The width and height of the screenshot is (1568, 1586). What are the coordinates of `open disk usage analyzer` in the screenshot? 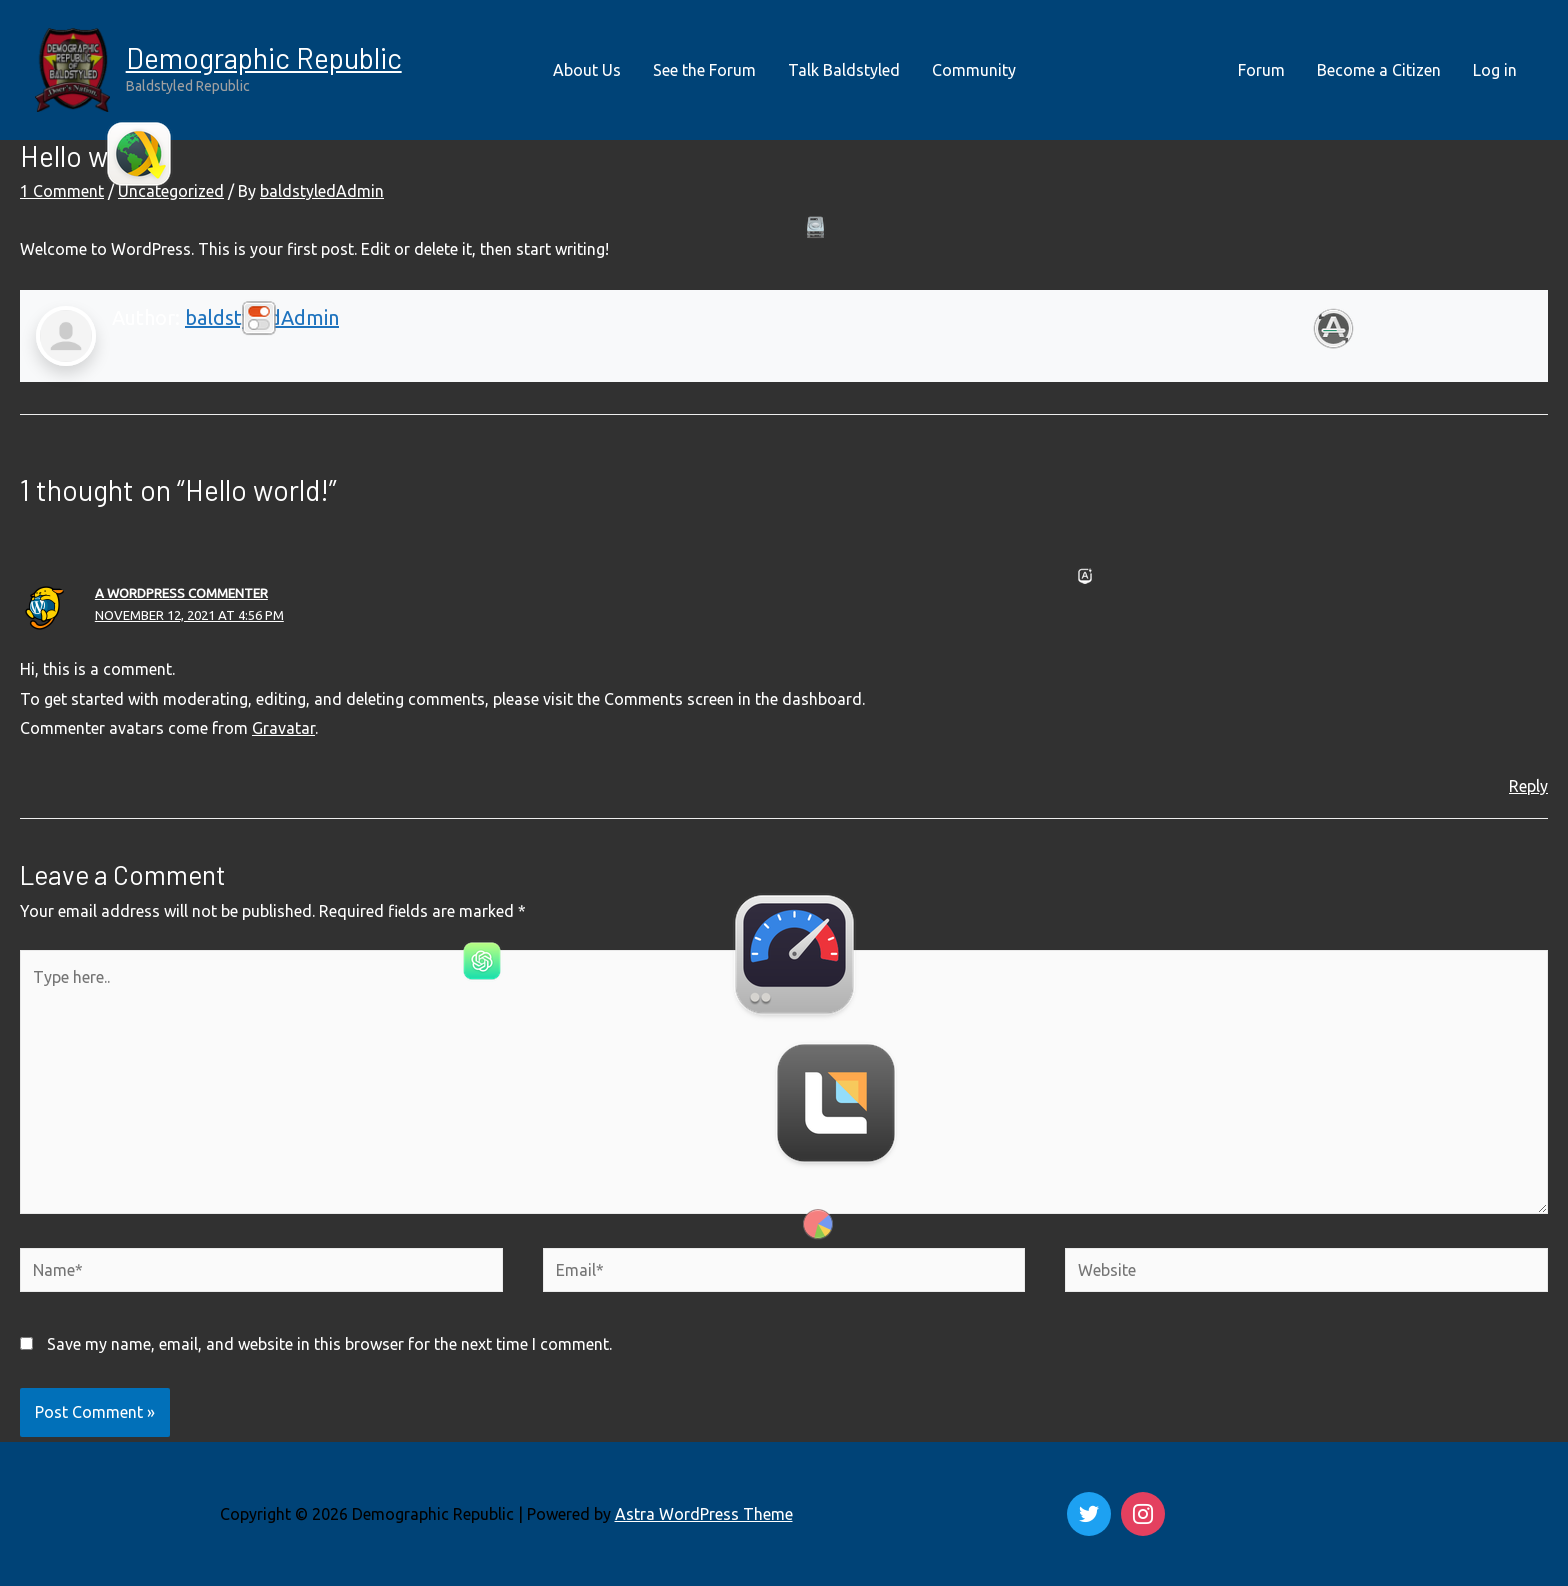 It's located at (818, 1224).